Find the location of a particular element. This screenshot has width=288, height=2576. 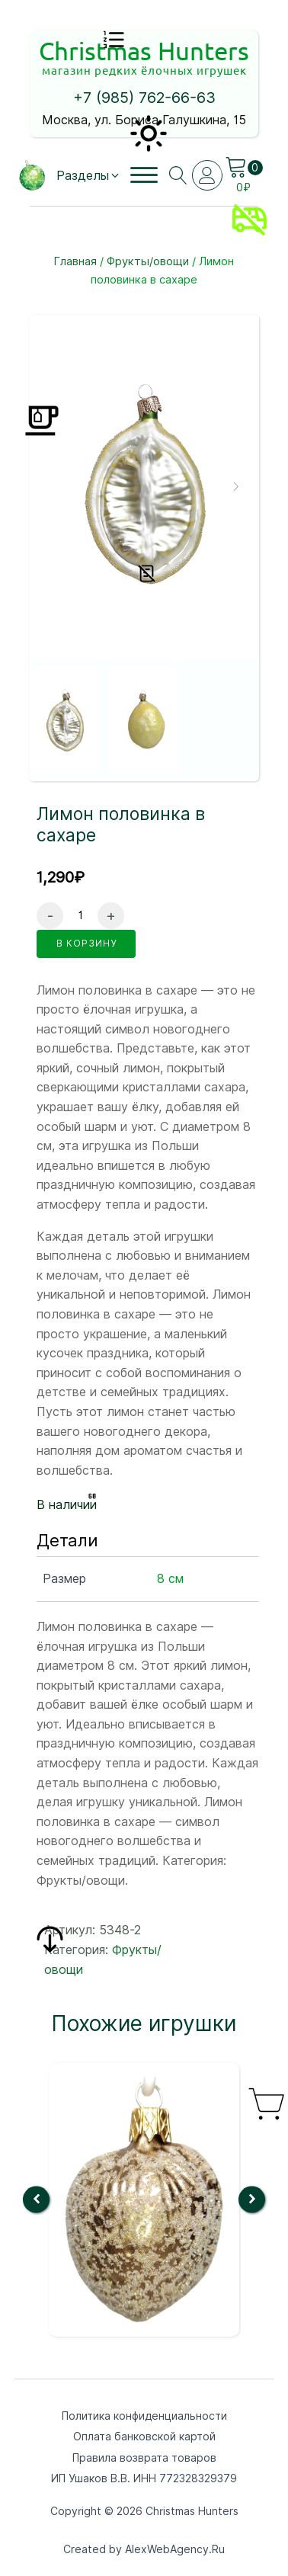

download or save content from the cloud is located at coordinates (50, 1939).